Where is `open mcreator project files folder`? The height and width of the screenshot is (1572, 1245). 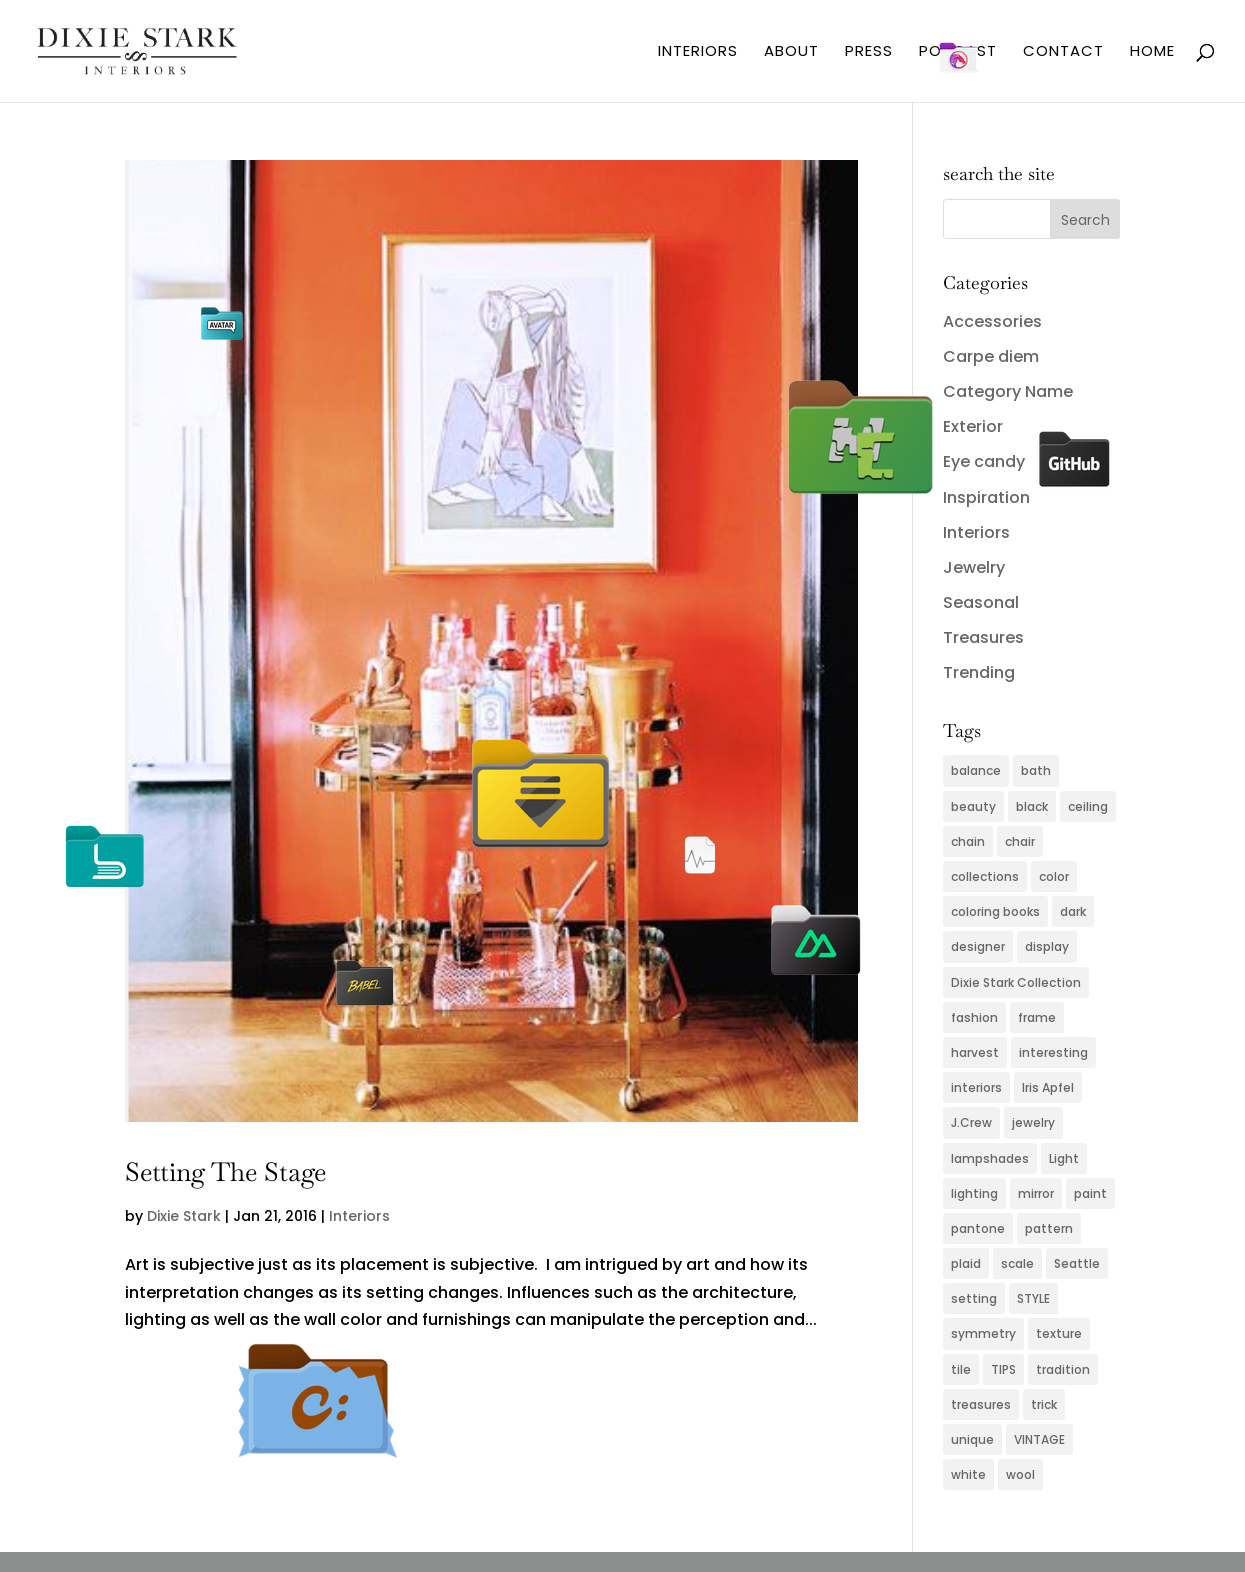
open mcreator project files folder is located at coordinates (860, 441).